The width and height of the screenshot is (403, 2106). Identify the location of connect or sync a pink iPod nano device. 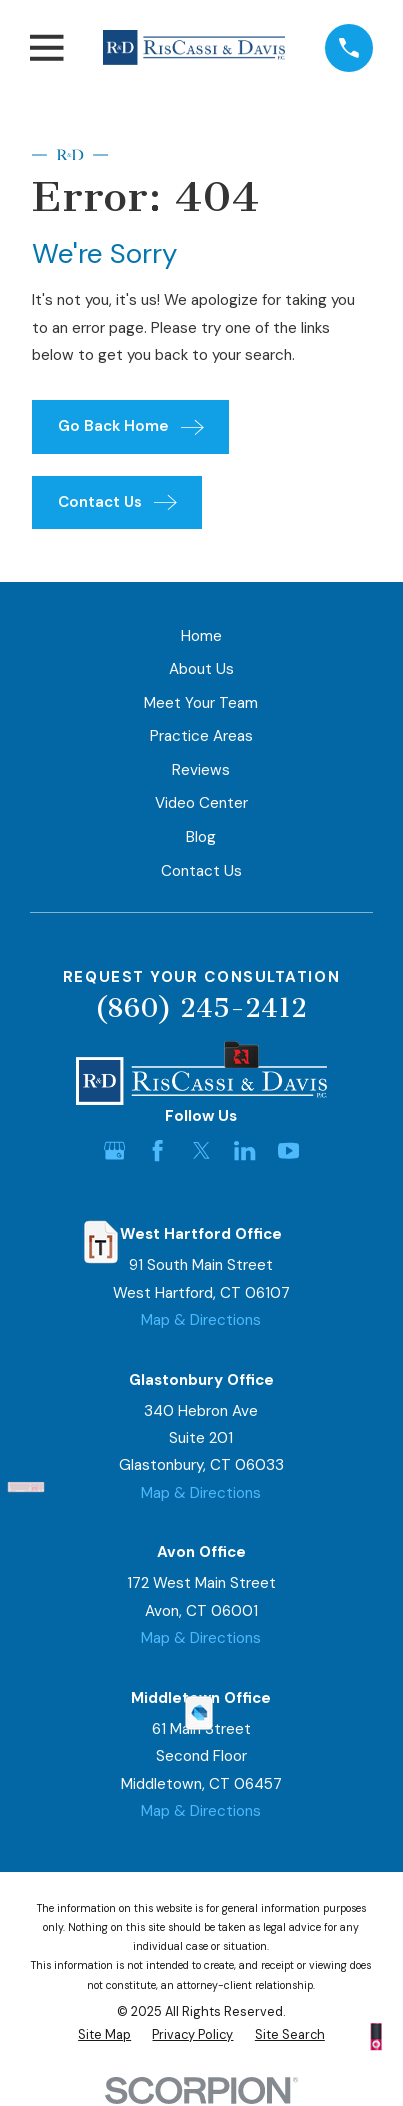
(376, 2037).